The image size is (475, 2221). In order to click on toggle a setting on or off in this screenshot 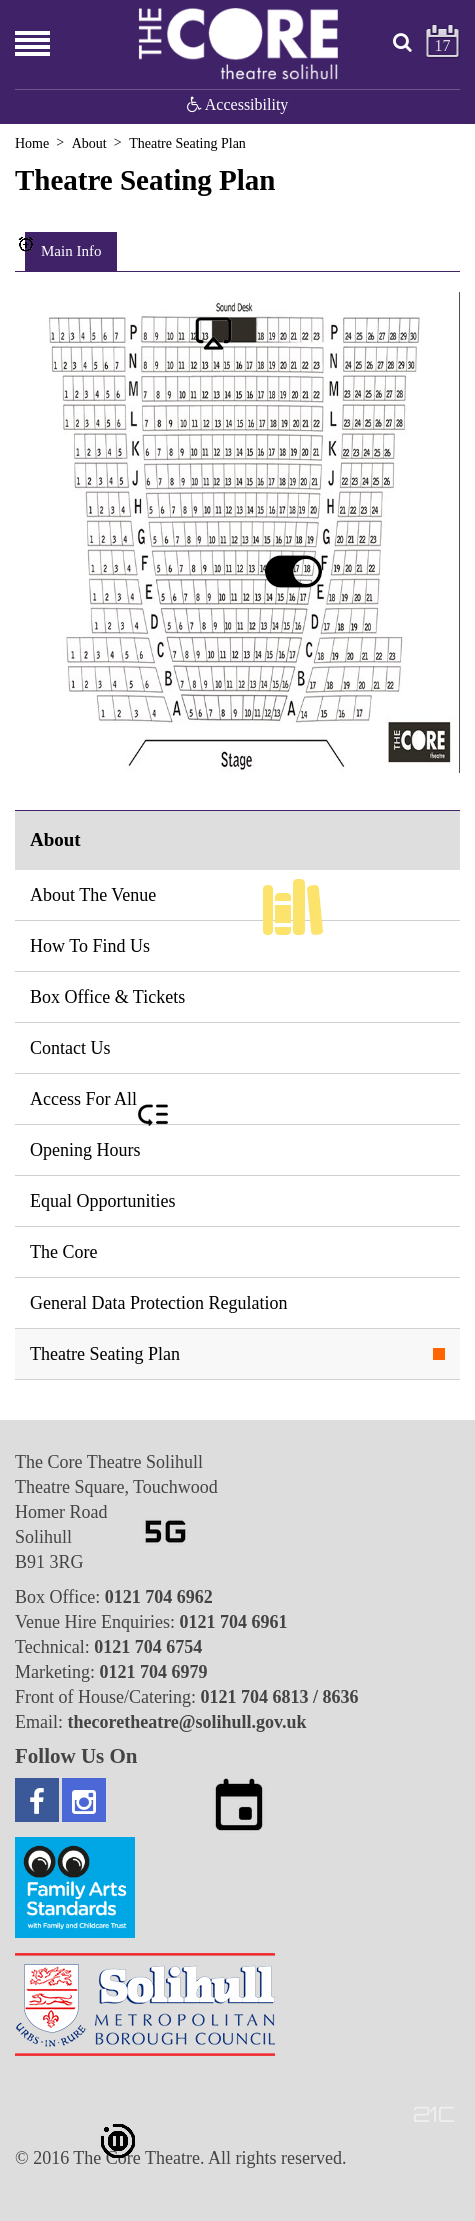, I will do `click(293, 571)`.